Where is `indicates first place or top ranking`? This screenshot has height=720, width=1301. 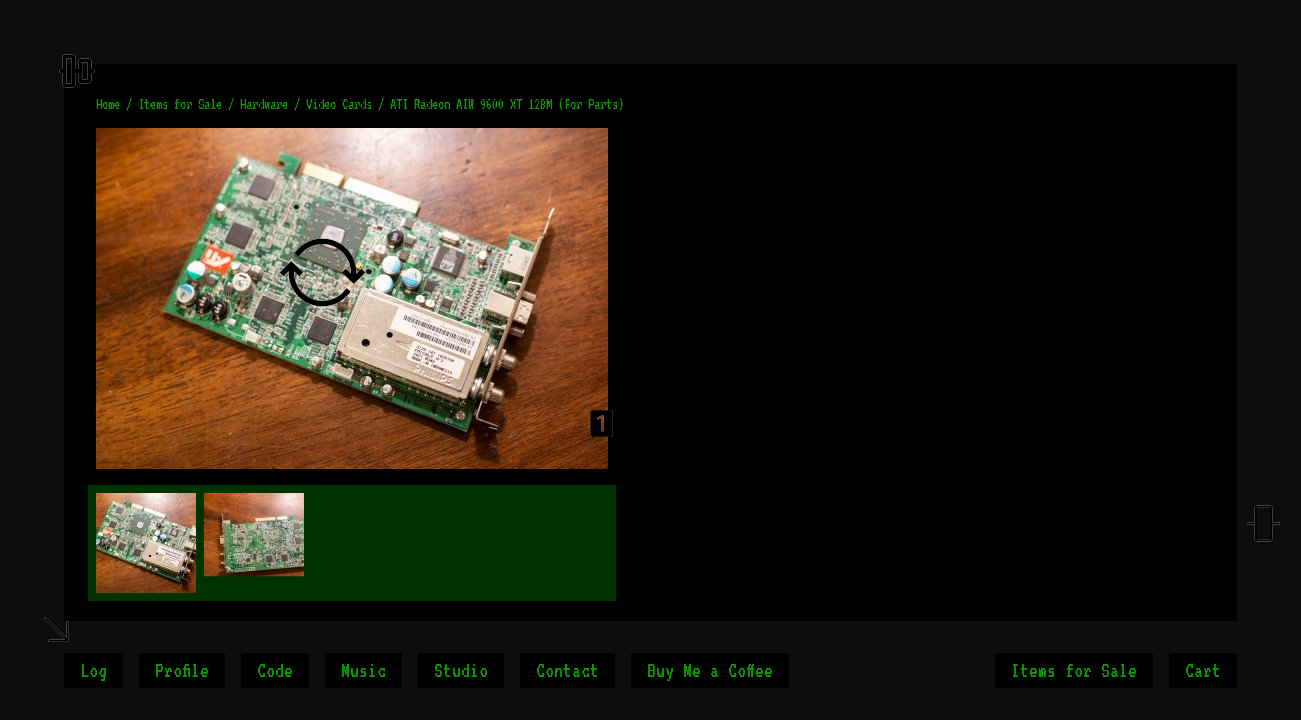 indicates first place or top ranking is located at coordinates (601, 423).